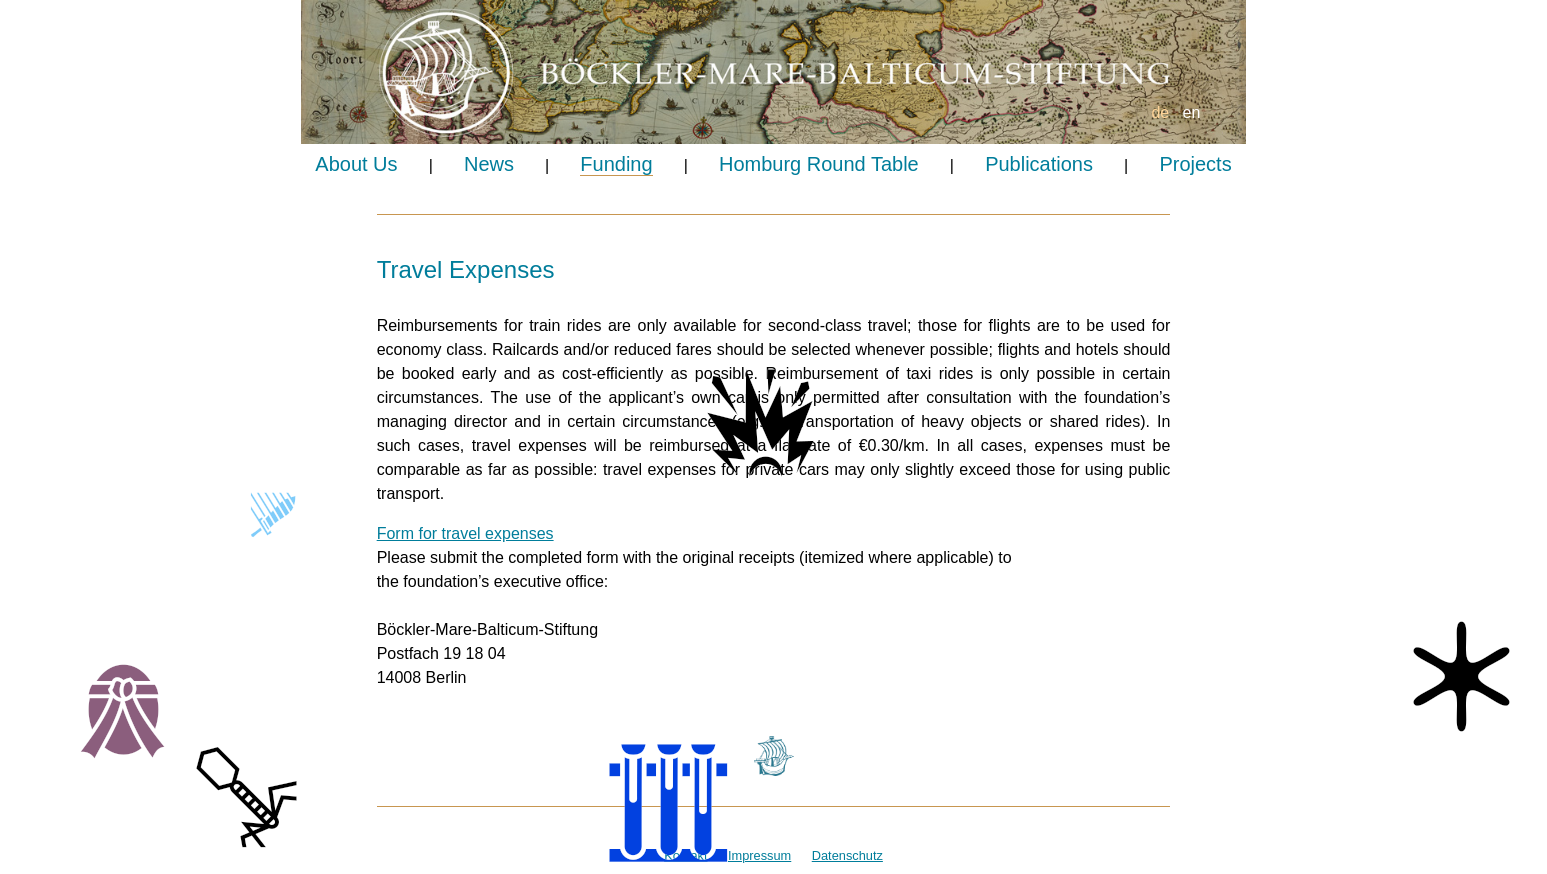 Image resolution: width=1547 pixels, height=874 pixels. What do you see at coordinates (246, 797) in the screenshot?
I see `indicates virus or malware detected` at bounding box center [246, 797].